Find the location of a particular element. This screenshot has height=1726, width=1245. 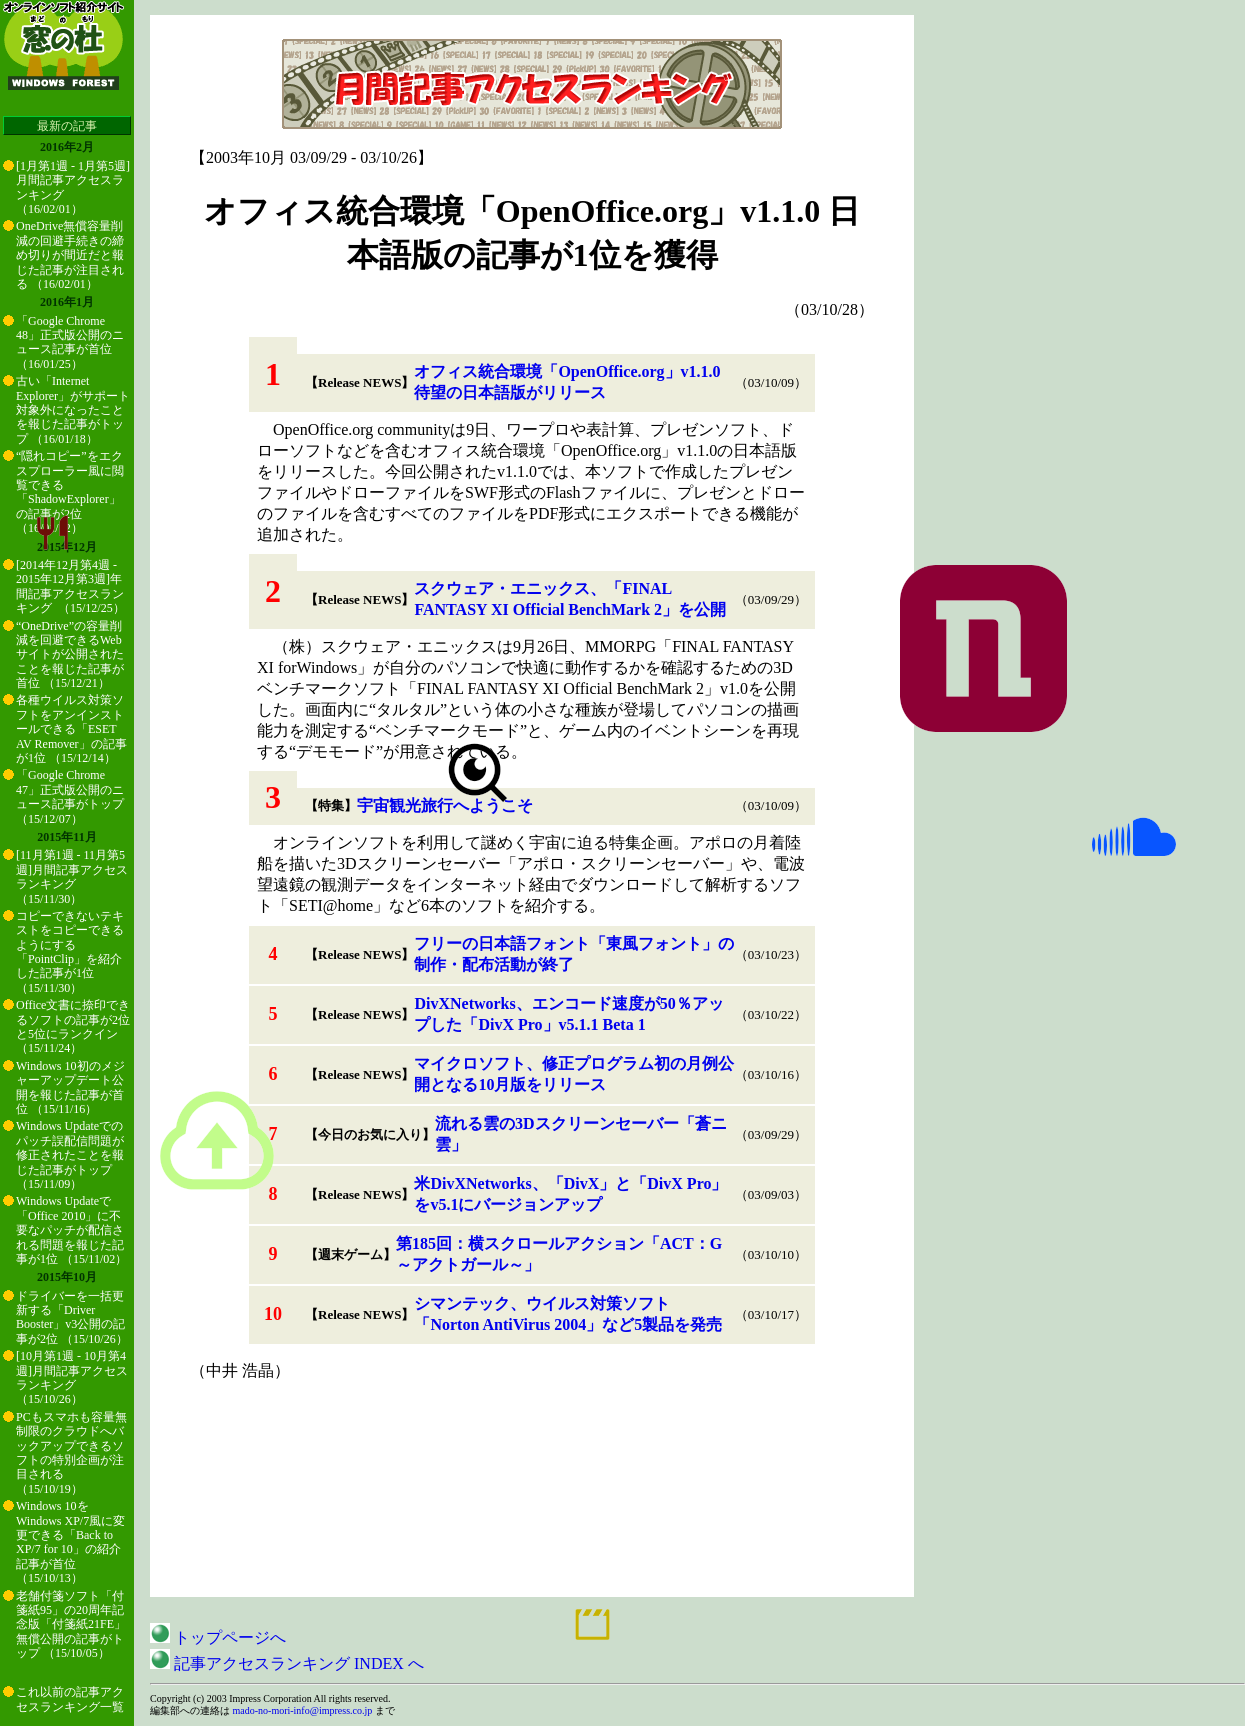

open soundcloud app is located at coordinates (1134, 835).